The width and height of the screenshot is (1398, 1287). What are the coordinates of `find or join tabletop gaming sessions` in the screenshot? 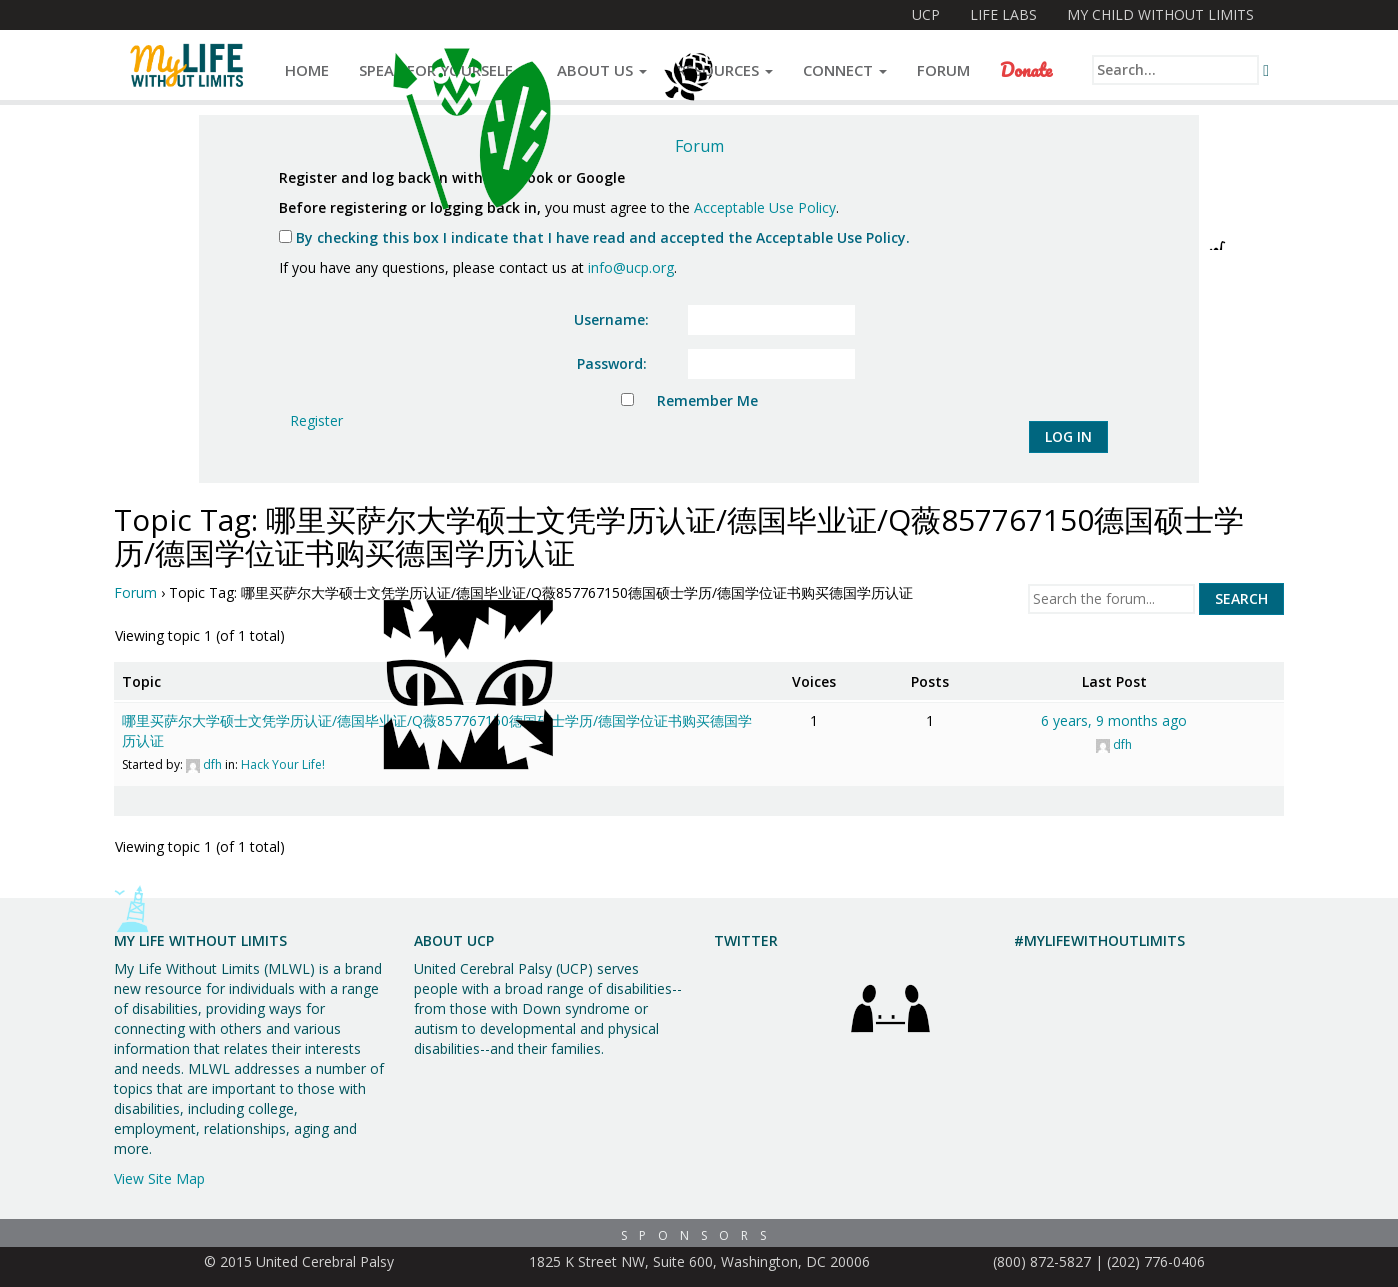 It's located at (890, 1008).